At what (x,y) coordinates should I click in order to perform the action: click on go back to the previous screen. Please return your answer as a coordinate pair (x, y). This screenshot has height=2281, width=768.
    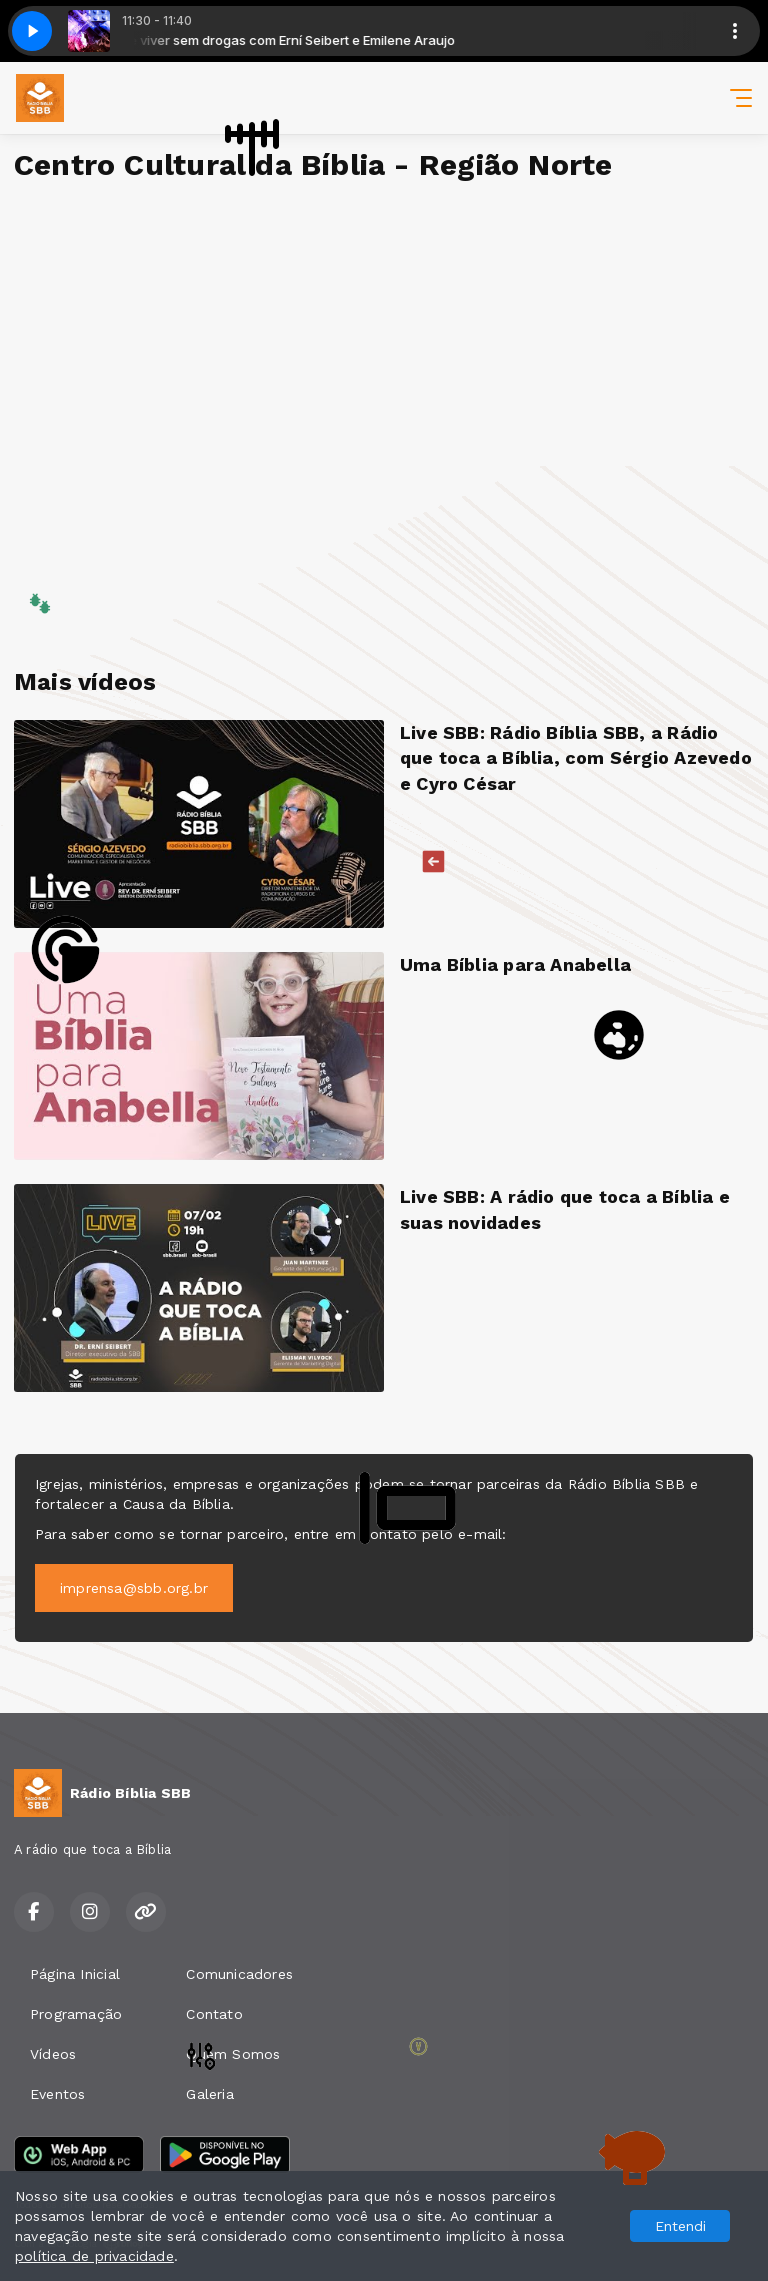
    Looking at the image, I should click on (433, 861).